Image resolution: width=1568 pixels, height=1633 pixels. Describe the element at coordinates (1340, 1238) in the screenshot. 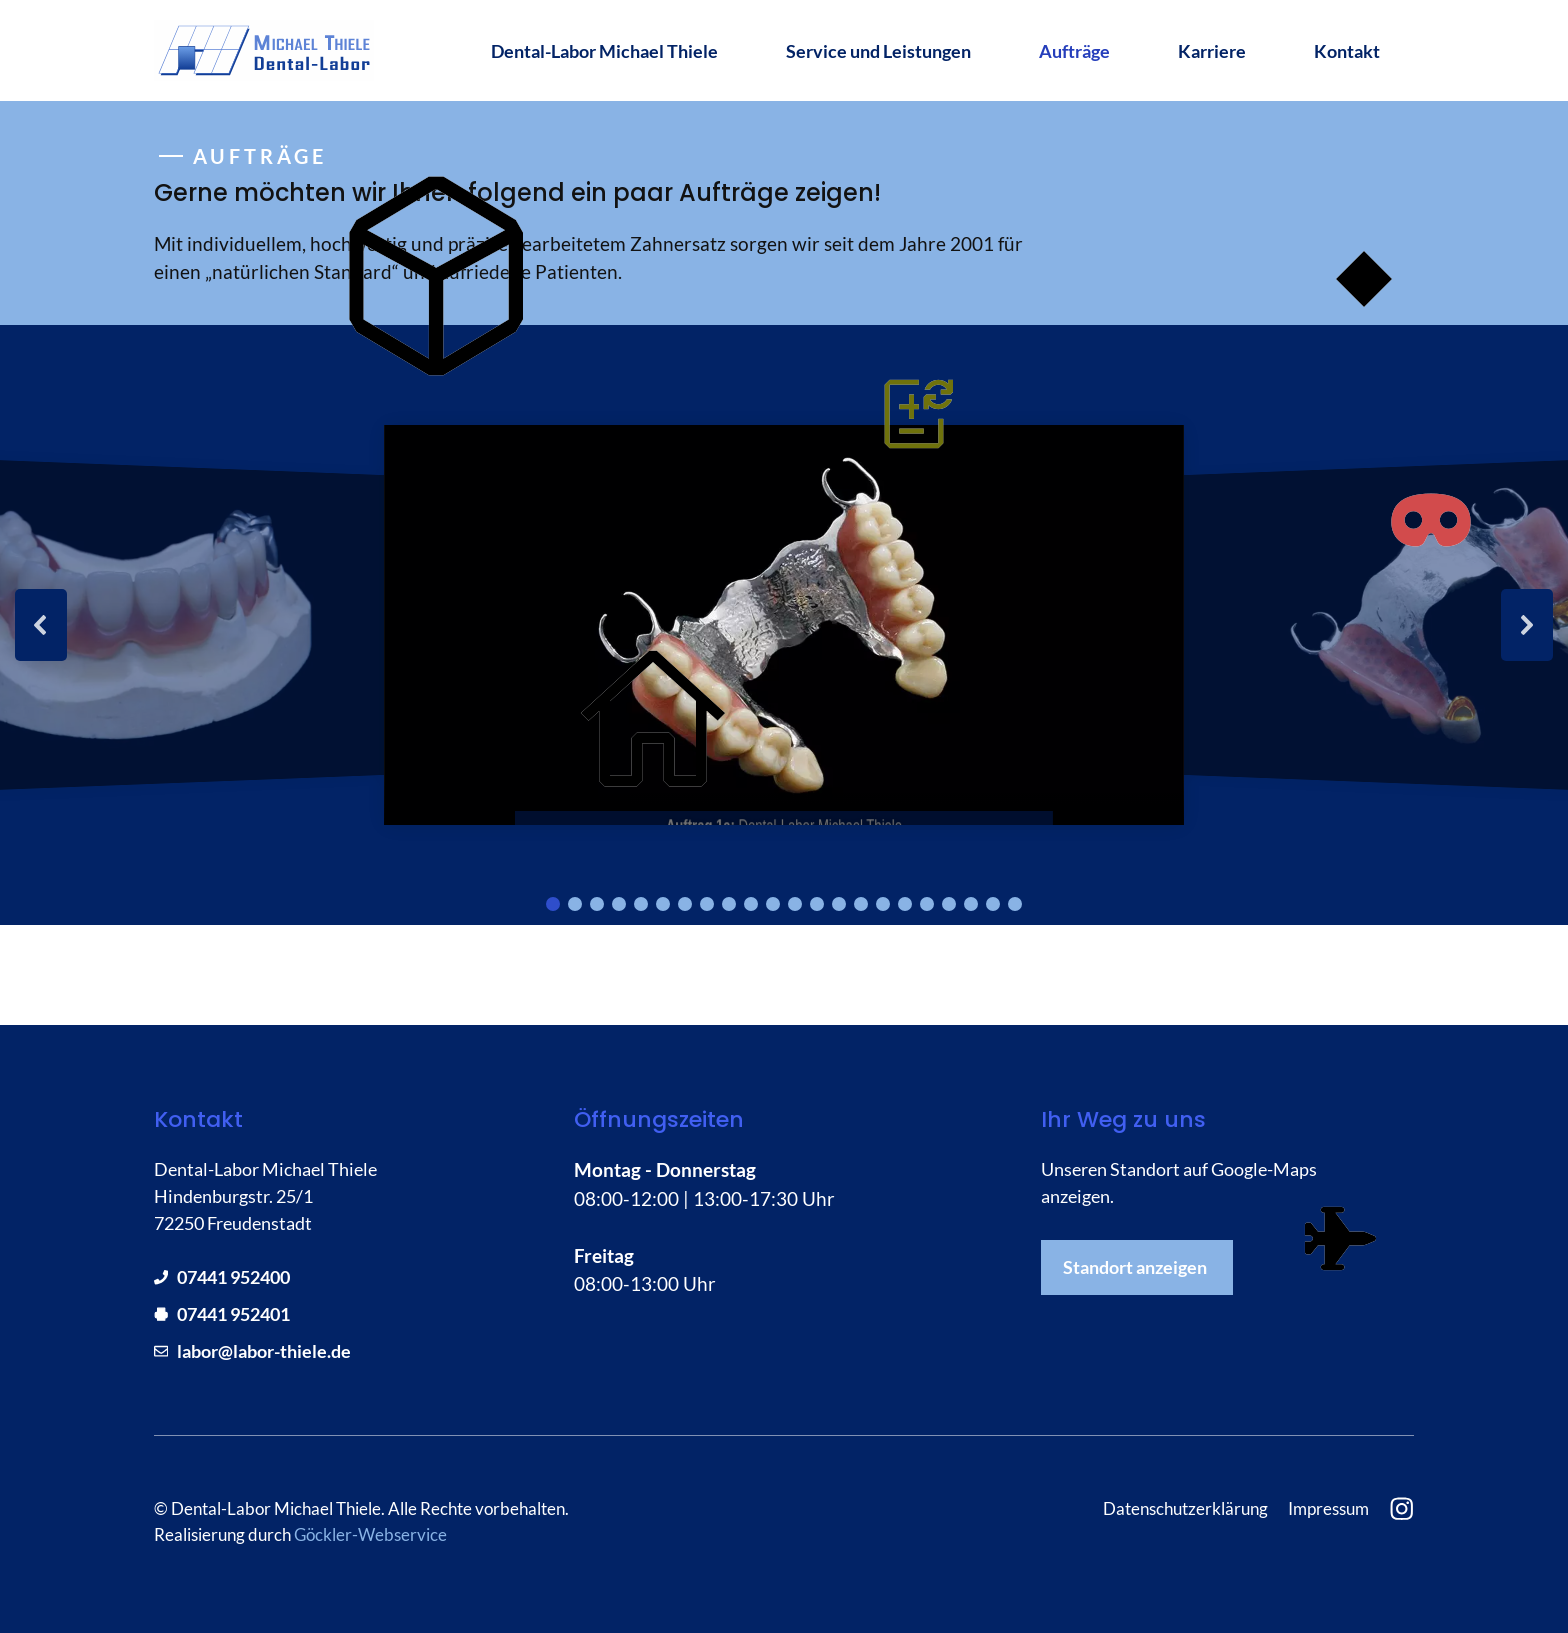

I see `access flight or aviation features` at that location.